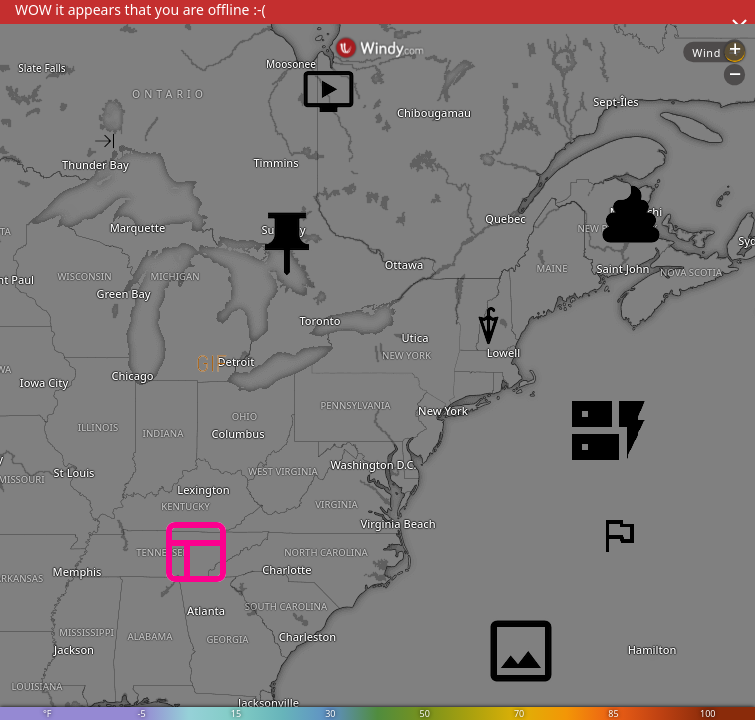 This screenshot has height=720, width=755. What do you see at coordinates (196, 552) in the screenshot?
I see `toggle sidebar and header panel layout` at bounding box center [196, 552].